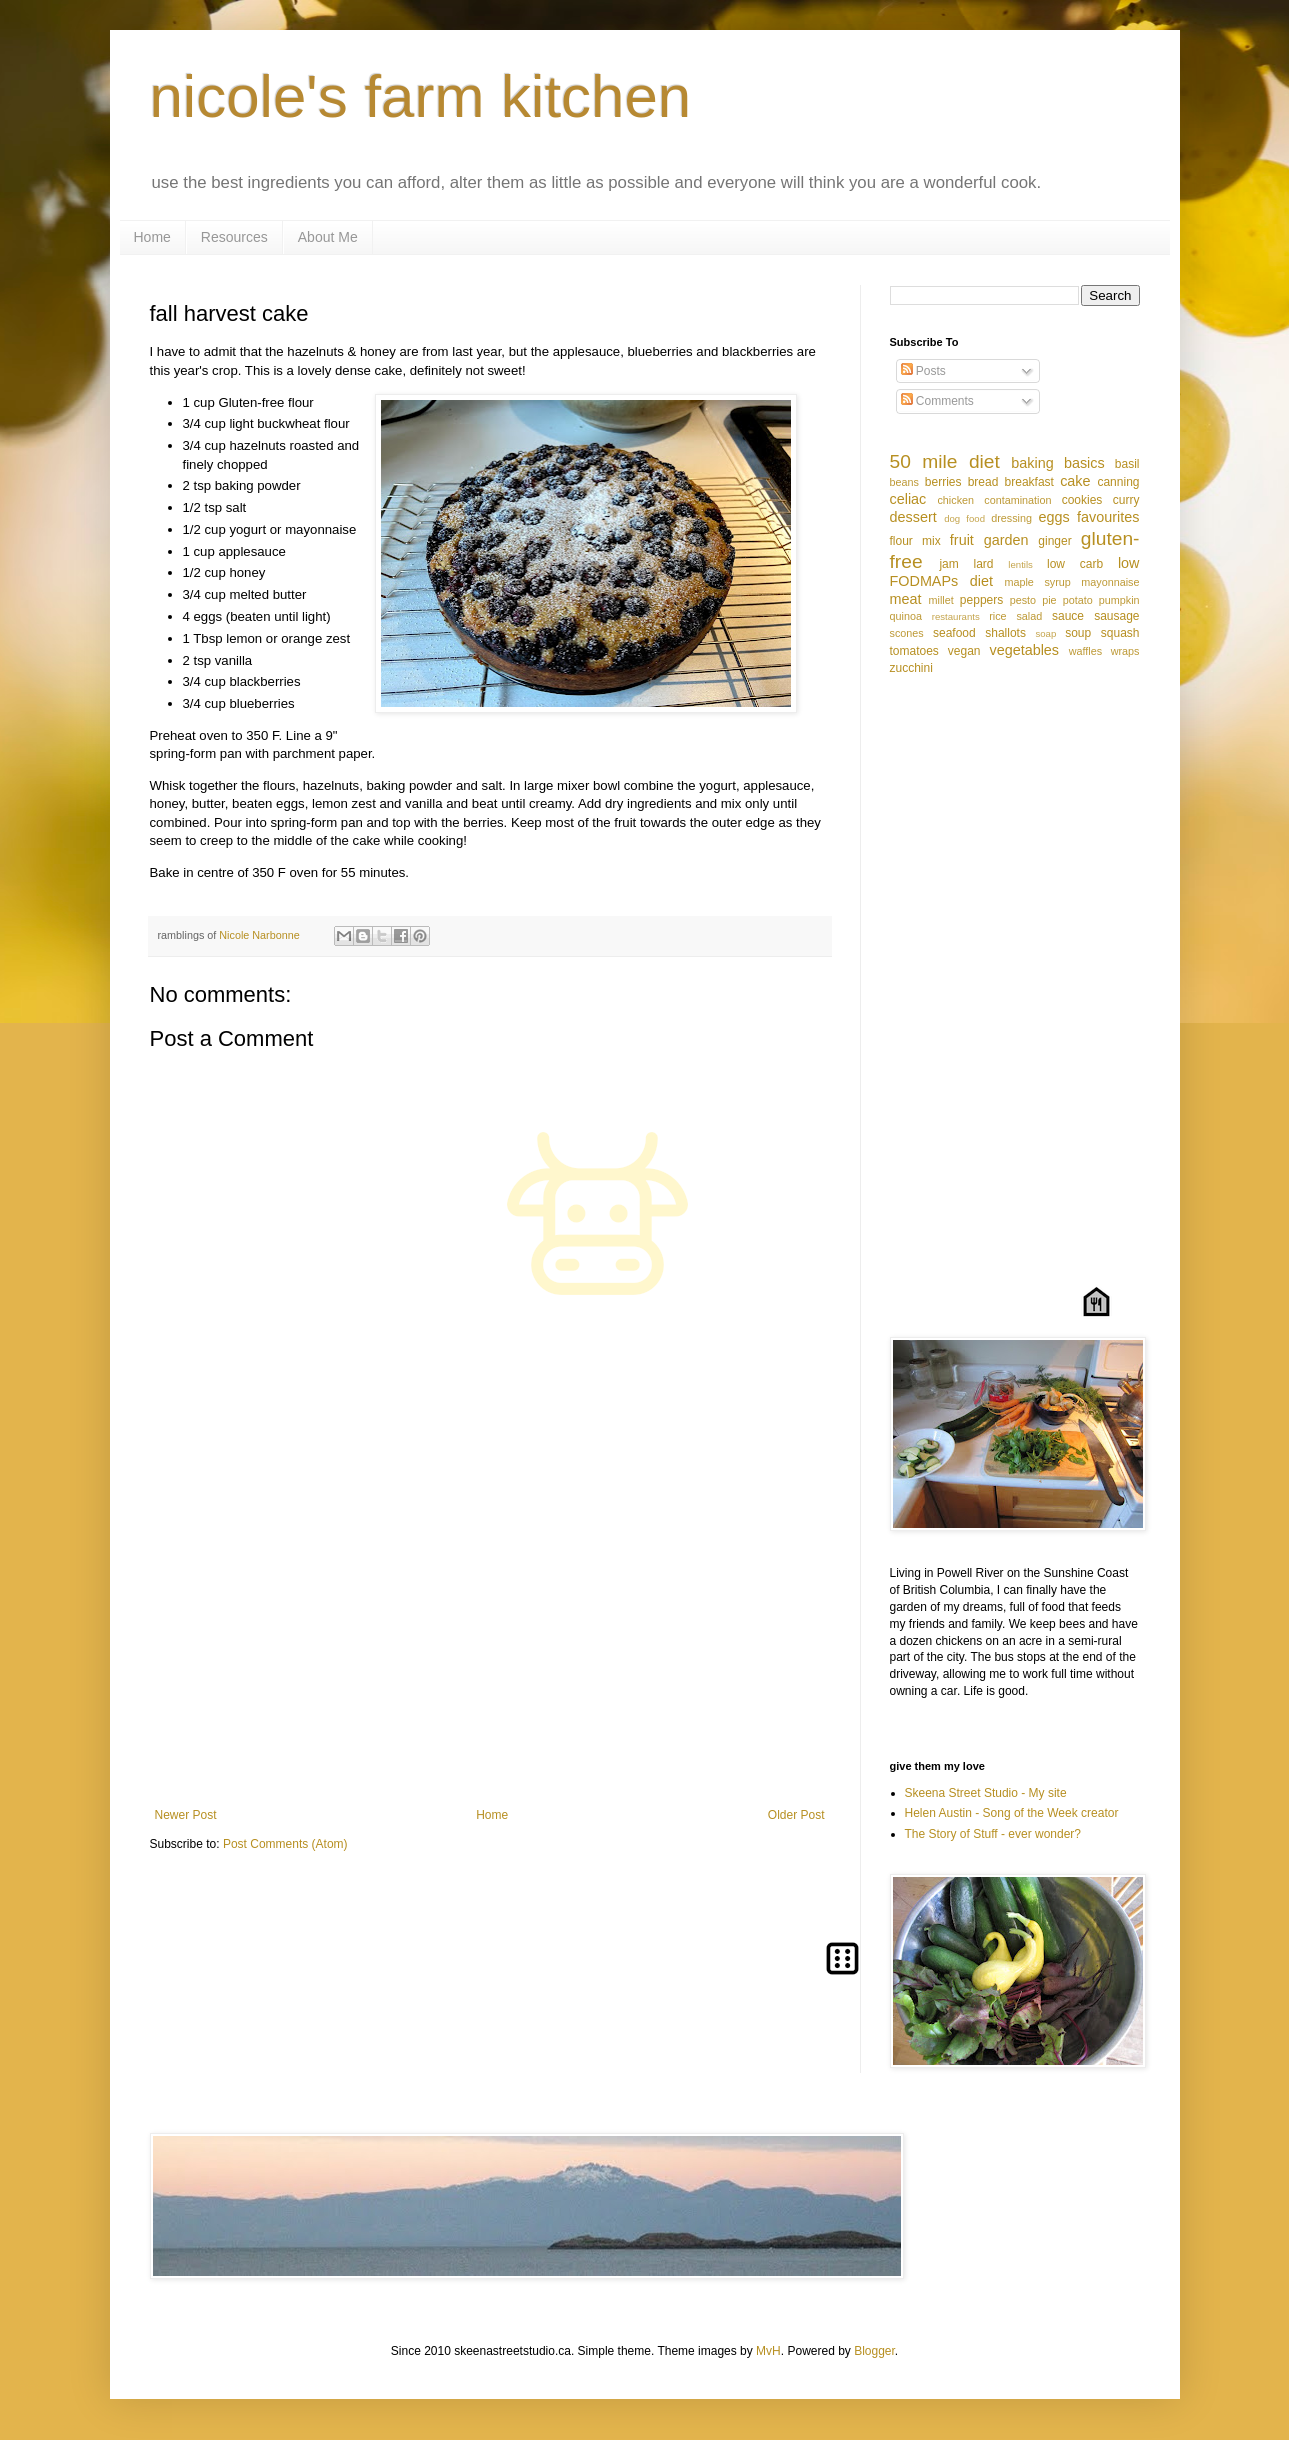 Image resolution: width=1289 pixels, height=2440 pixels. Describe the element at coordinates (1096, 1301) in the screenshot. I see `find nearby food banks or food assistance locations` at that location.